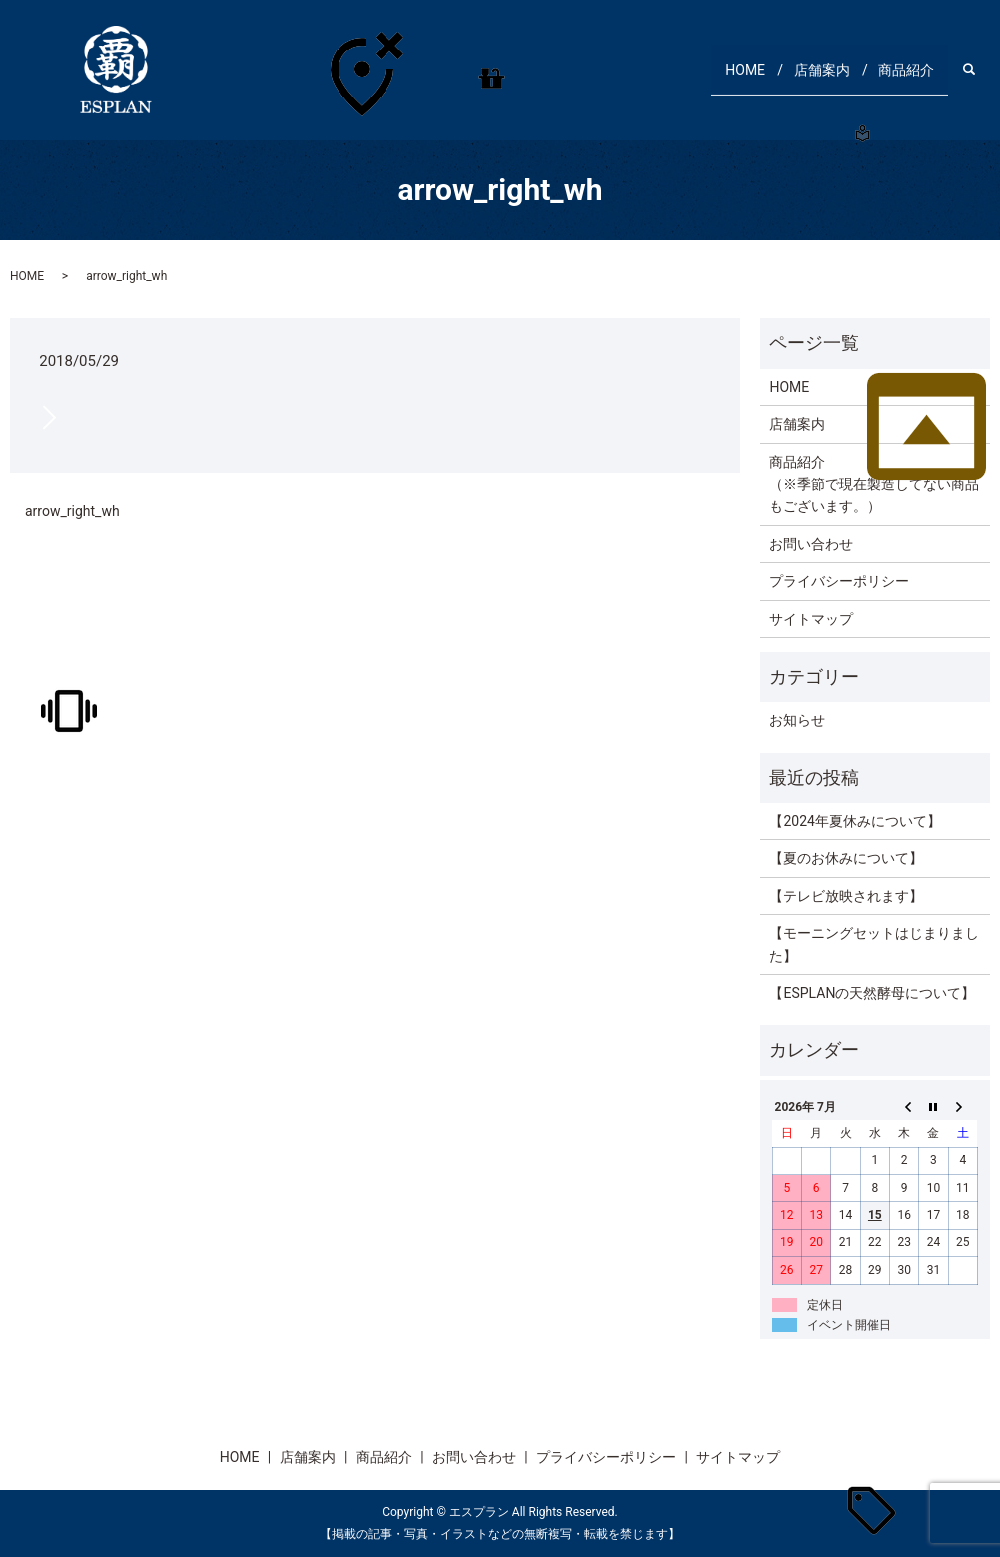  Describe the element at coordinates (69, 711) in the screenshot. I see `enable vibration mode for notifications` at that location.